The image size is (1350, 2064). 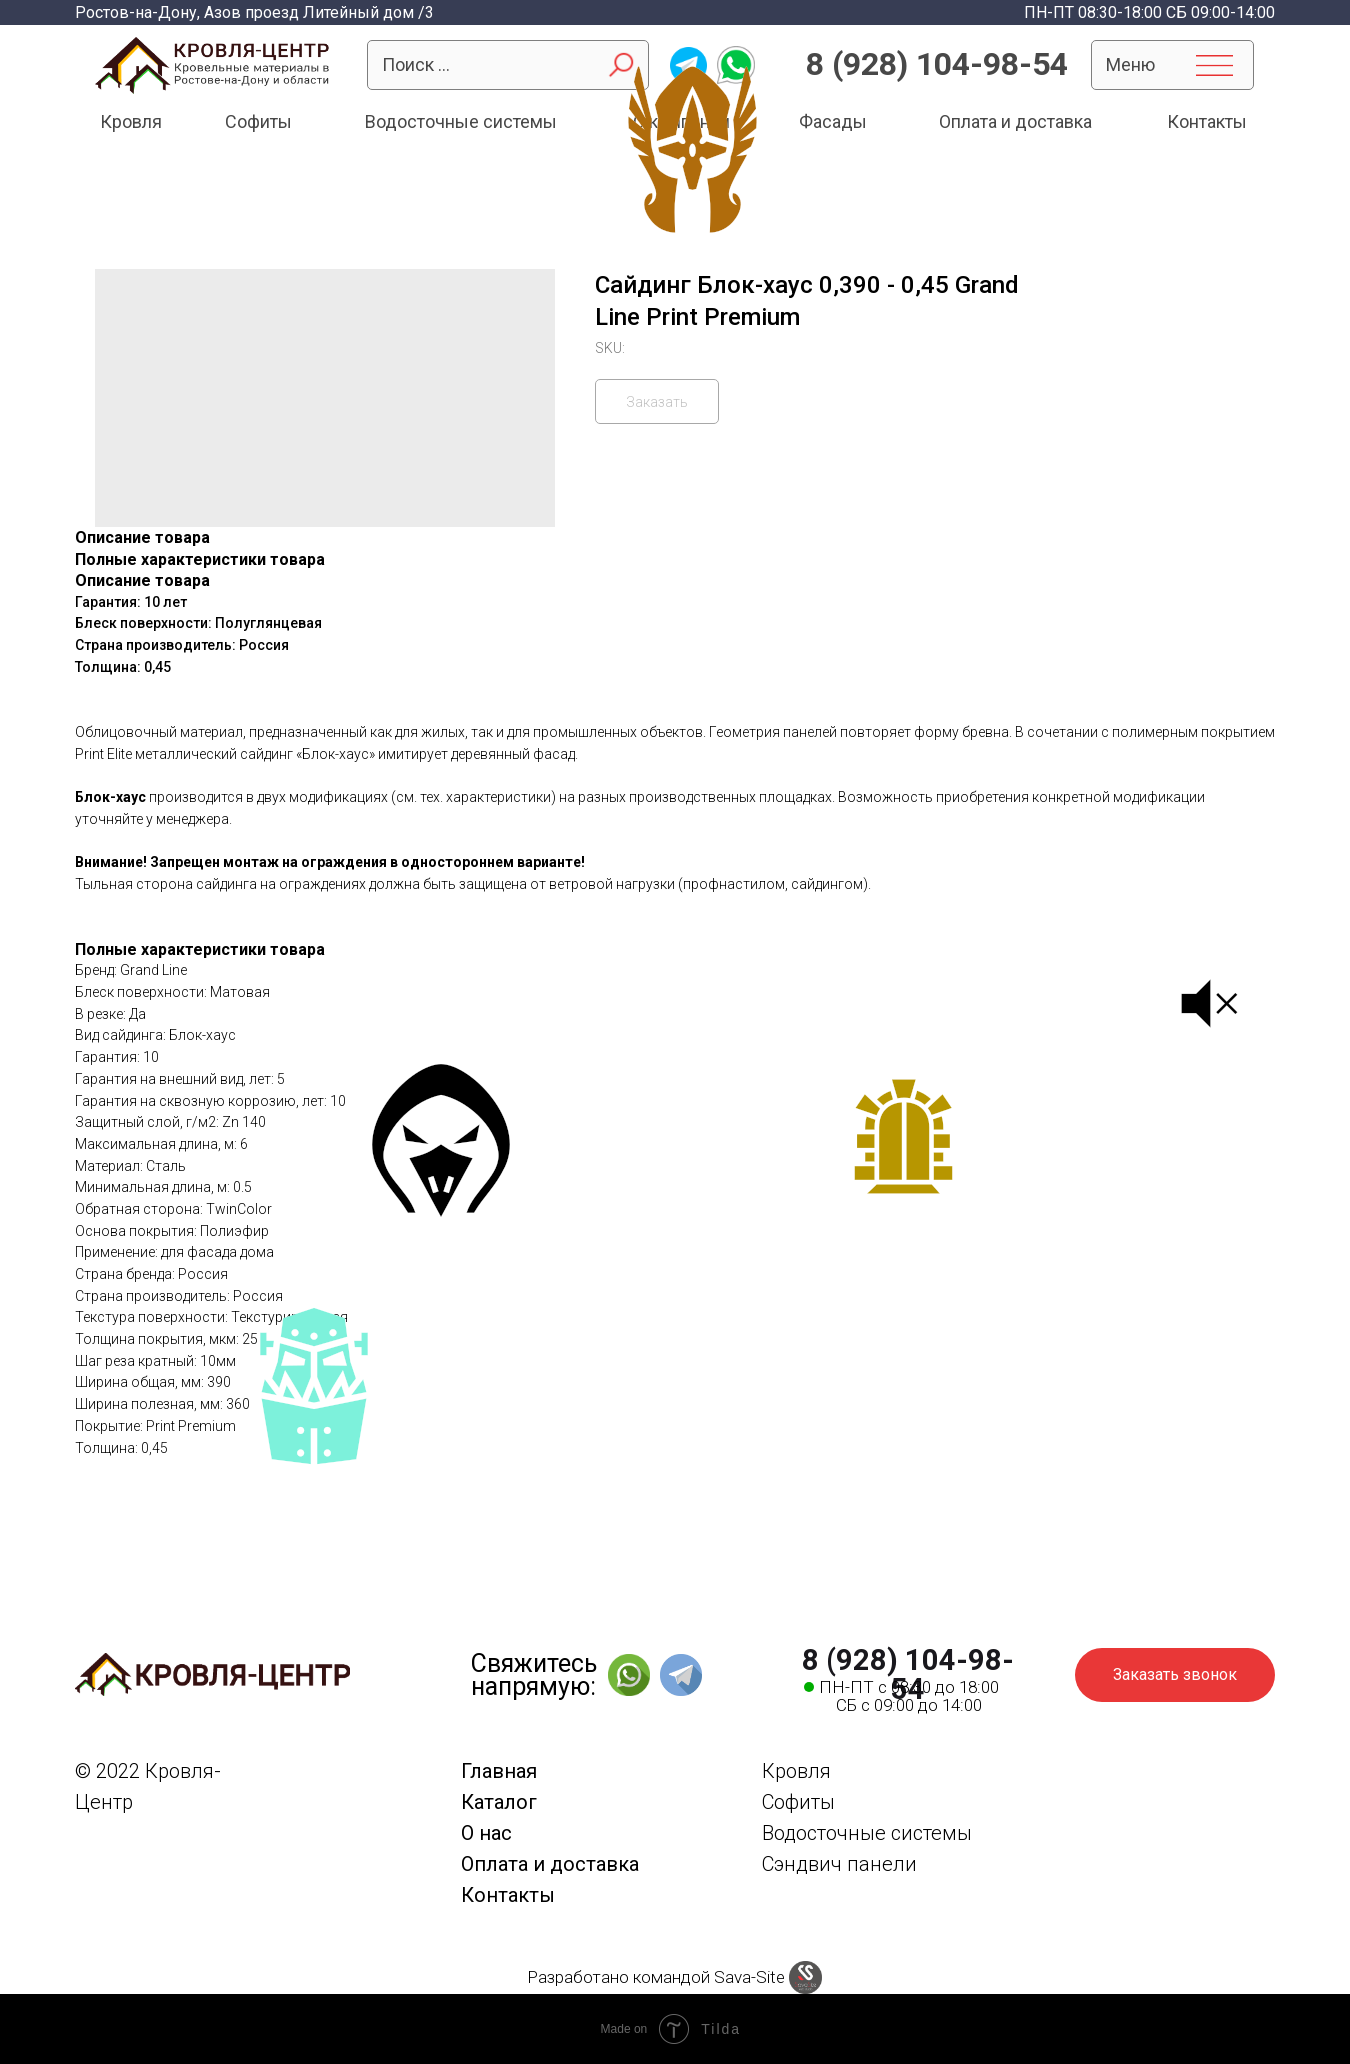 I want to click on mute audio or sound, so click(x=1207, y=1003).